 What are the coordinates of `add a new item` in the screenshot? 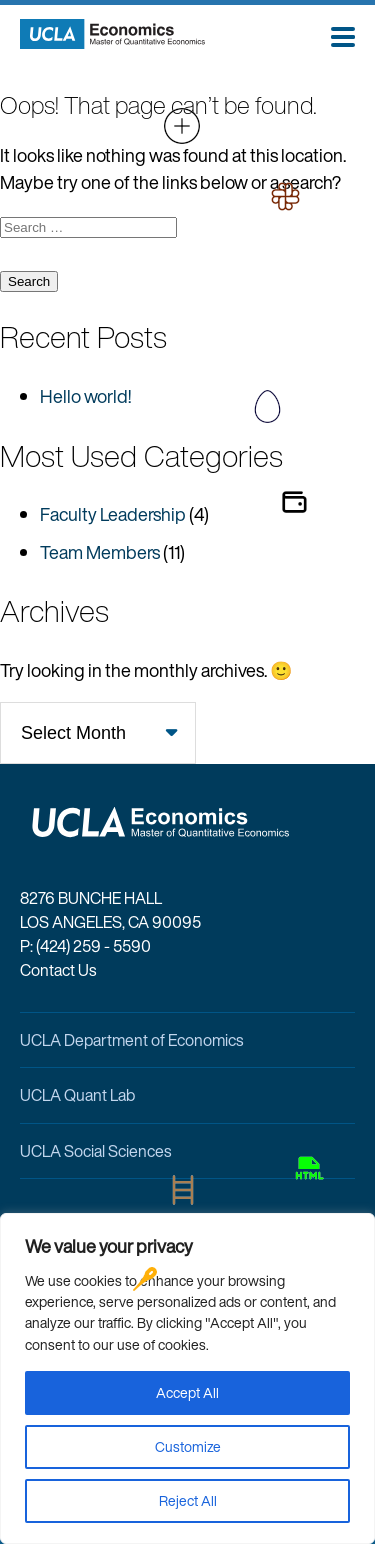 It's located at (182, 126).